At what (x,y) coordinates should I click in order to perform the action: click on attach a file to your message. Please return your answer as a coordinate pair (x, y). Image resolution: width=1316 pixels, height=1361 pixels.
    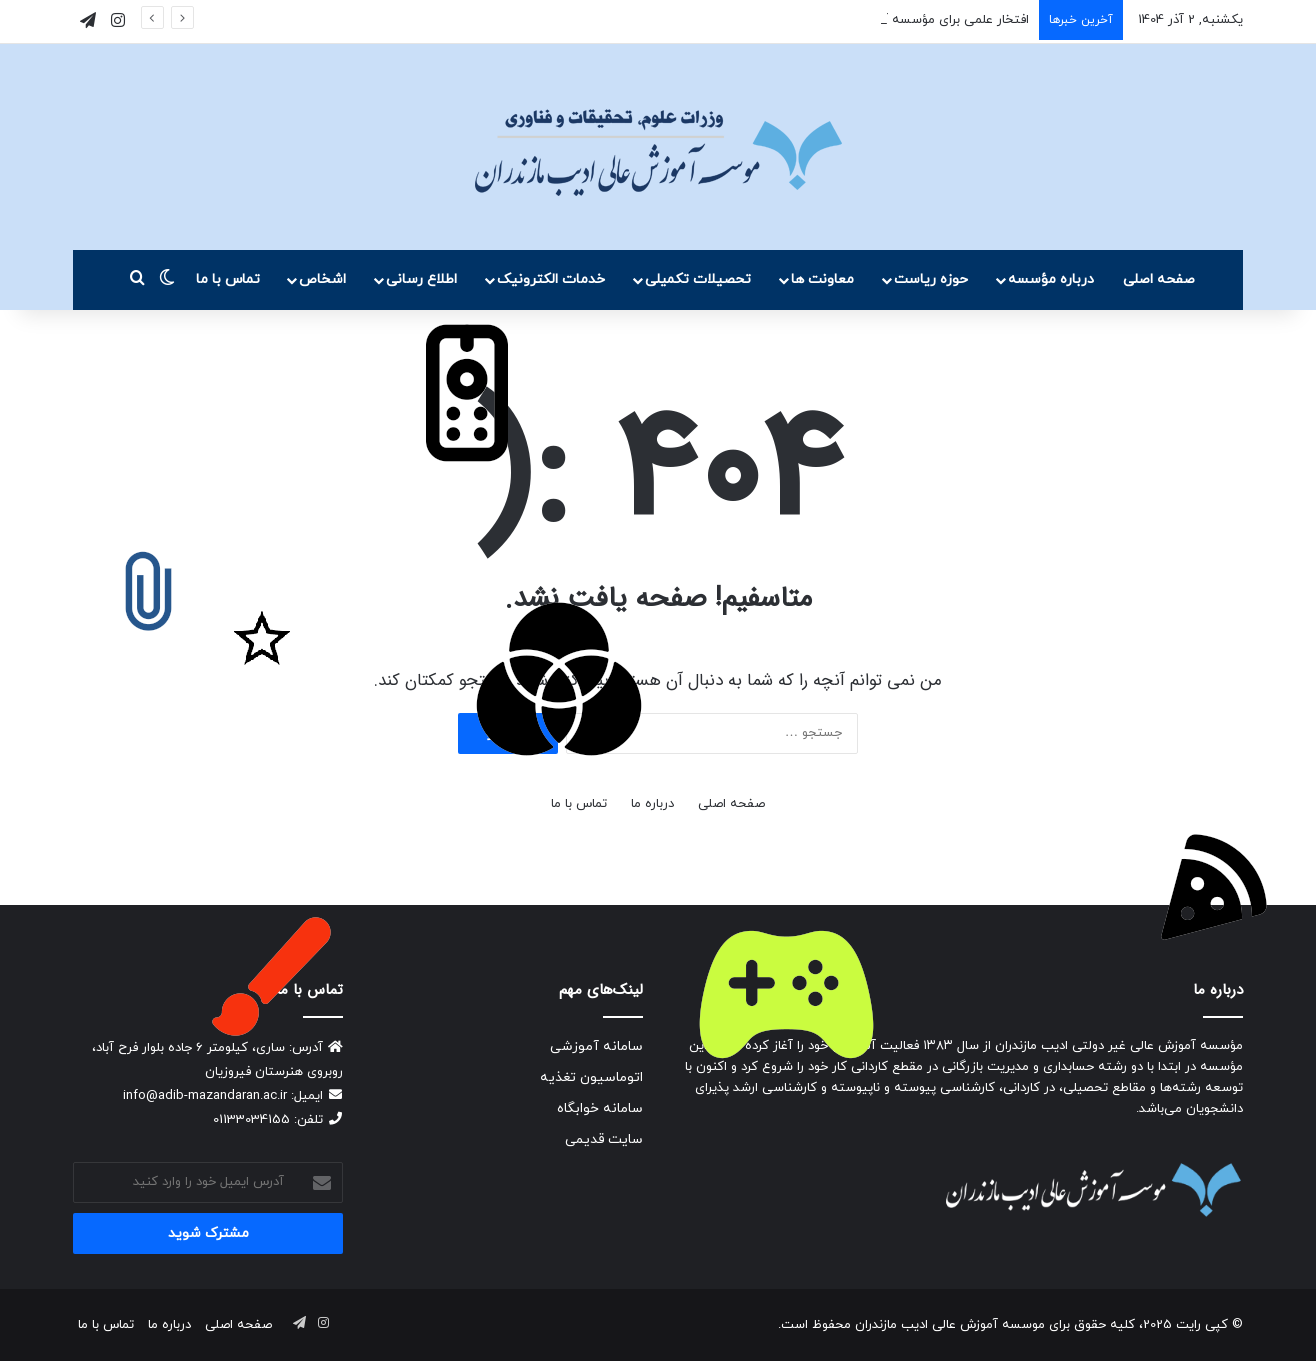
    Looking at the image, I should click on (148, 591).